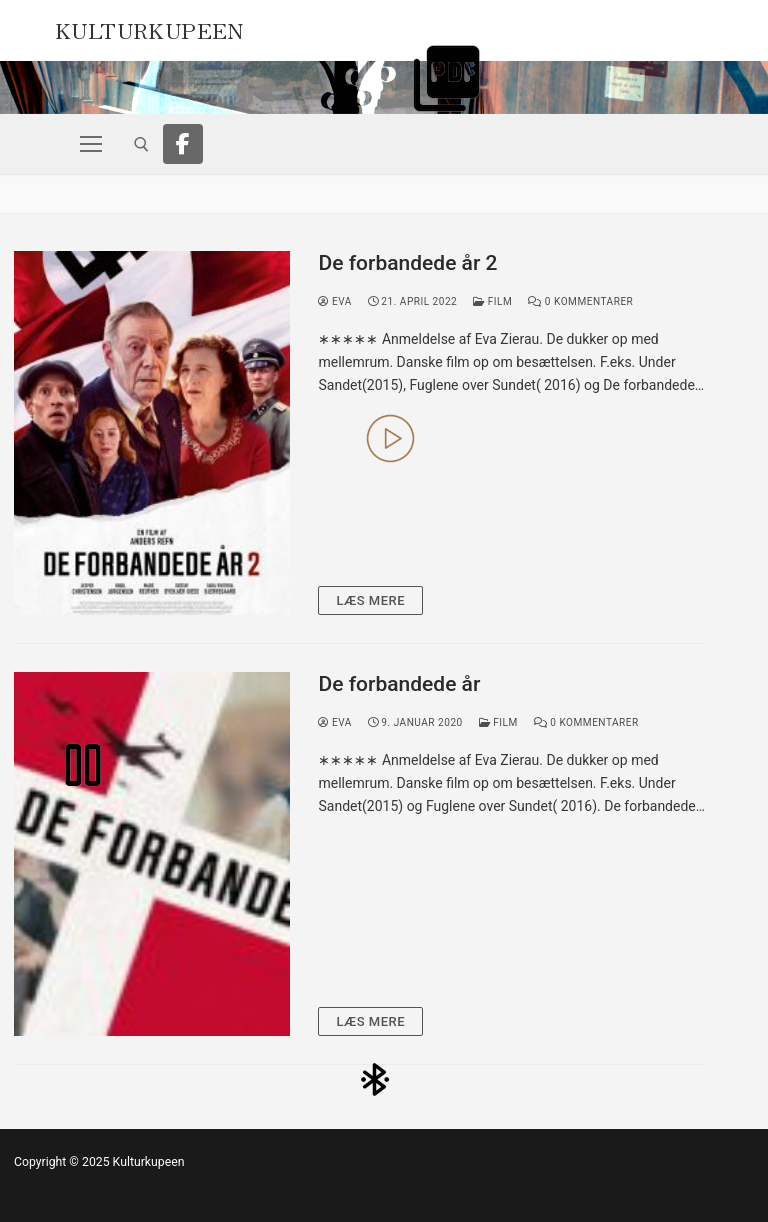 The image size is (768, 1222). Describe the element at coordinates (83, 765) in the screenshot. I see `switch to column view layout` at that location.